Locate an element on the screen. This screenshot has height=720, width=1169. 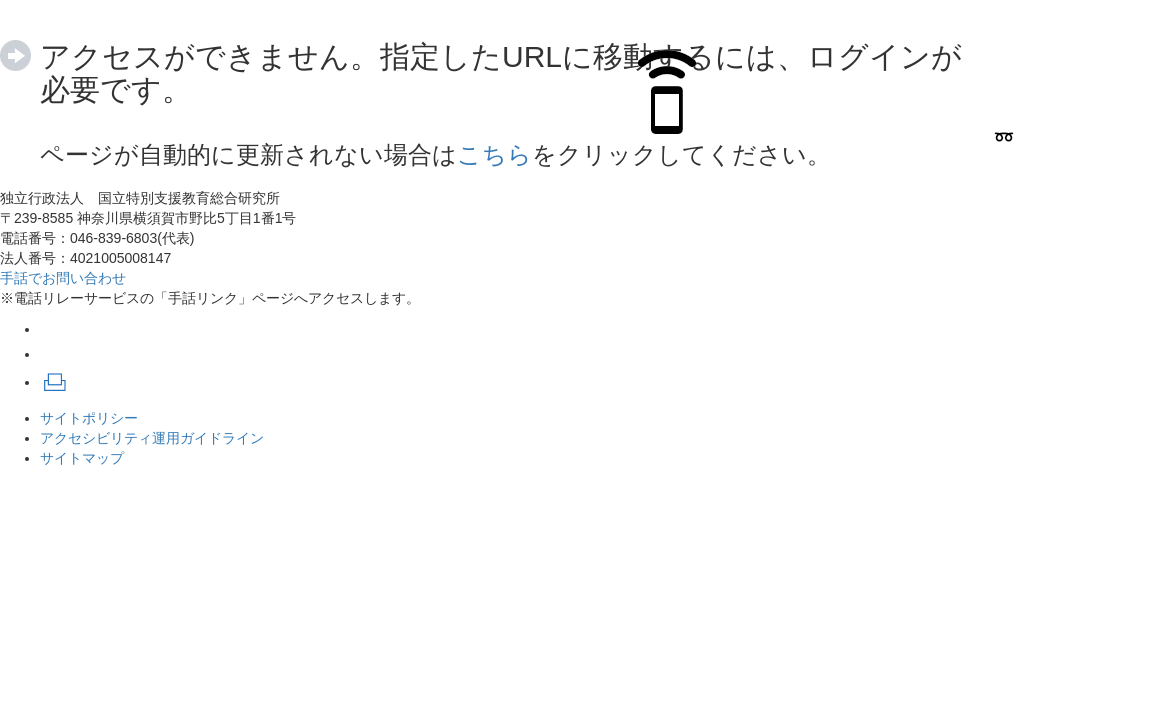
enable speakerphone during a call is located at coordinates (667, 94).